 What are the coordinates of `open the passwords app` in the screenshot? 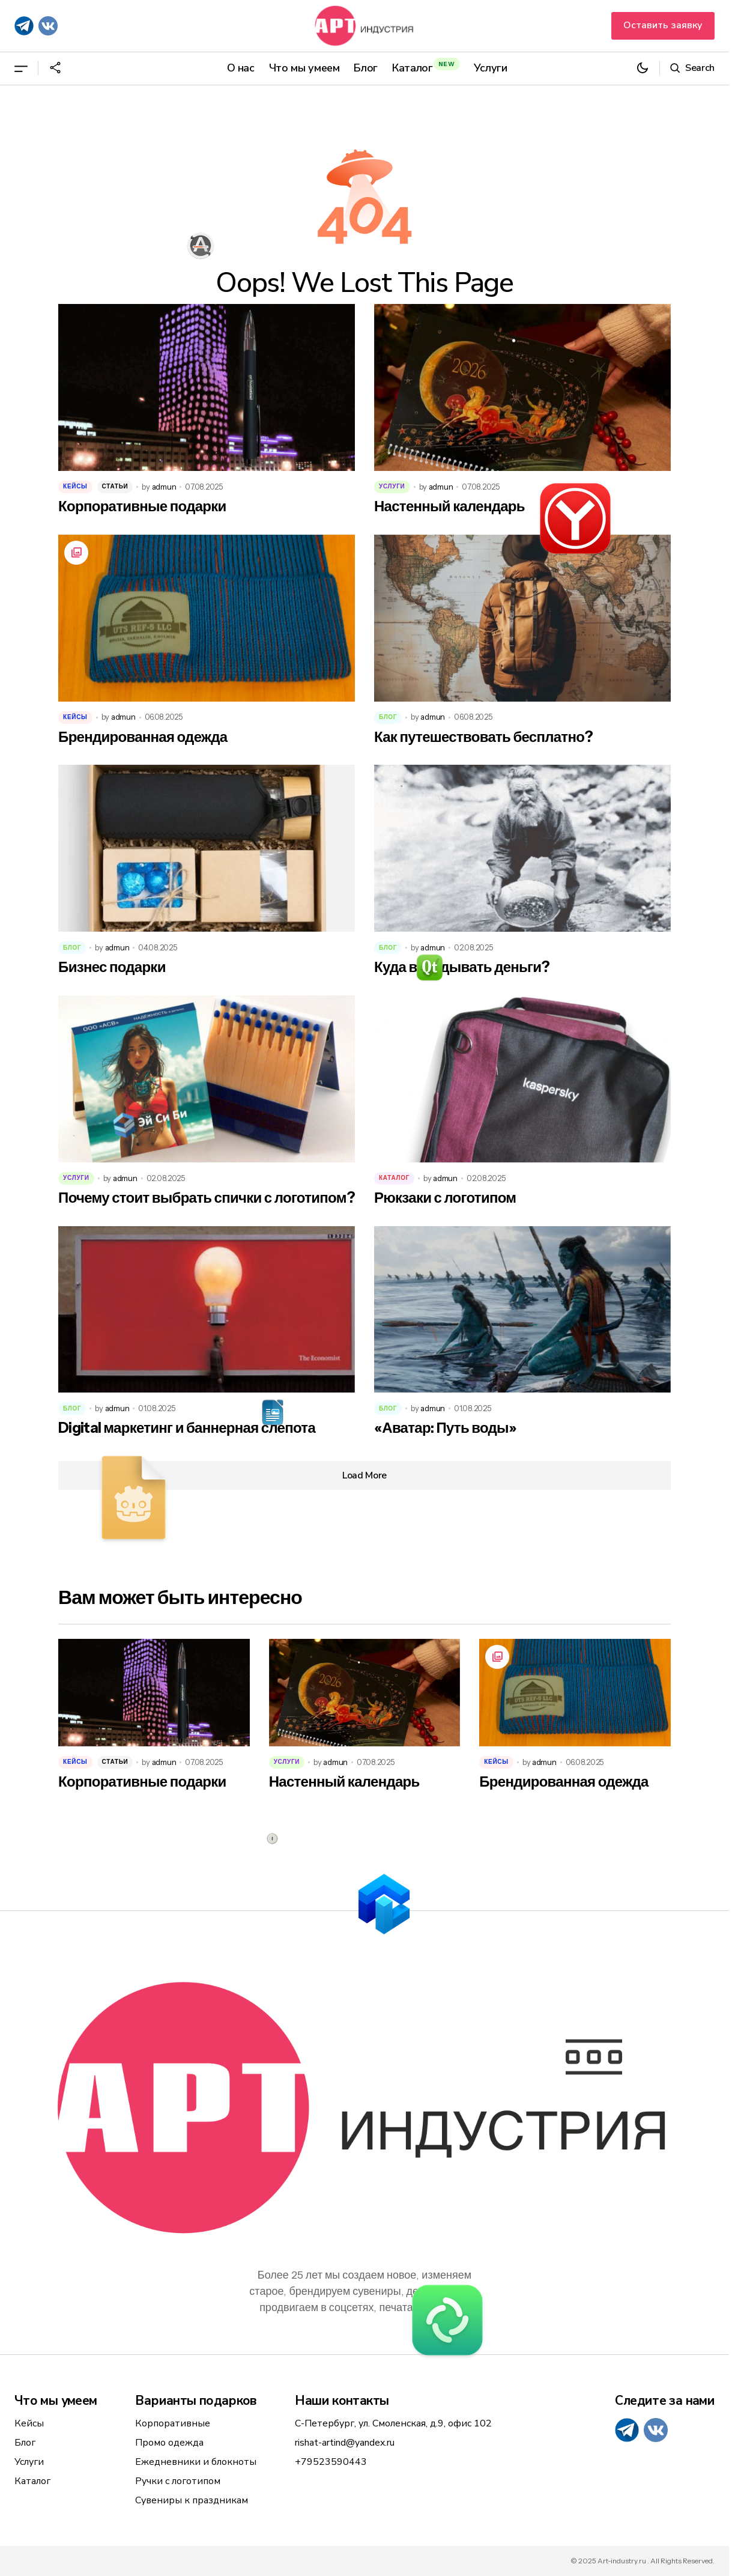 It's located at (272, 1838).